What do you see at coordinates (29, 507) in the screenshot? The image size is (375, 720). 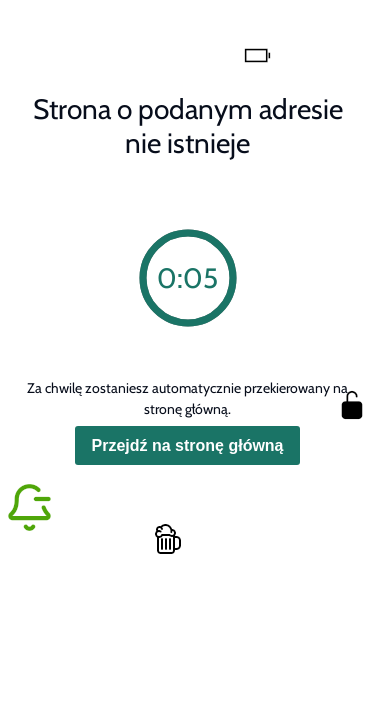 I see `remove a notification` at bounding box center [29, 507].